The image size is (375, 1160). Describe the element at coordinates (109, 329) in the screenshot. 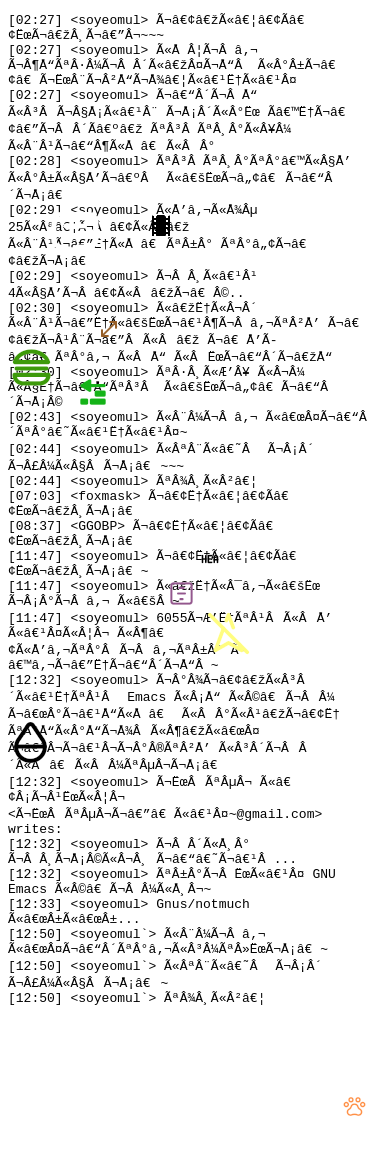

I see `resize window diagonally` at that location.